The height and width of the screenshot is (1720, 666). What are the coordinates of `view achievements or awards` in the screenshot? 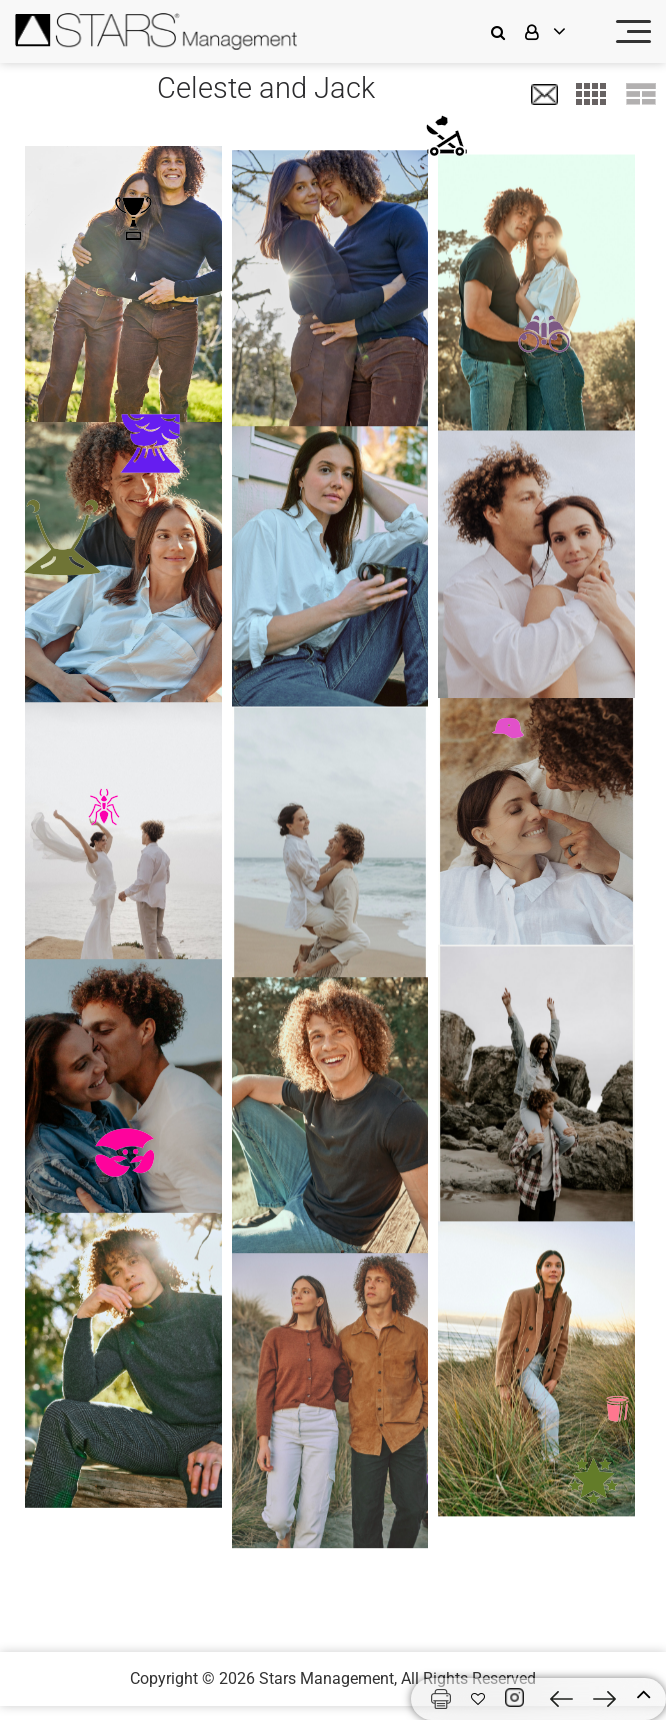 It's located at (133, 218).